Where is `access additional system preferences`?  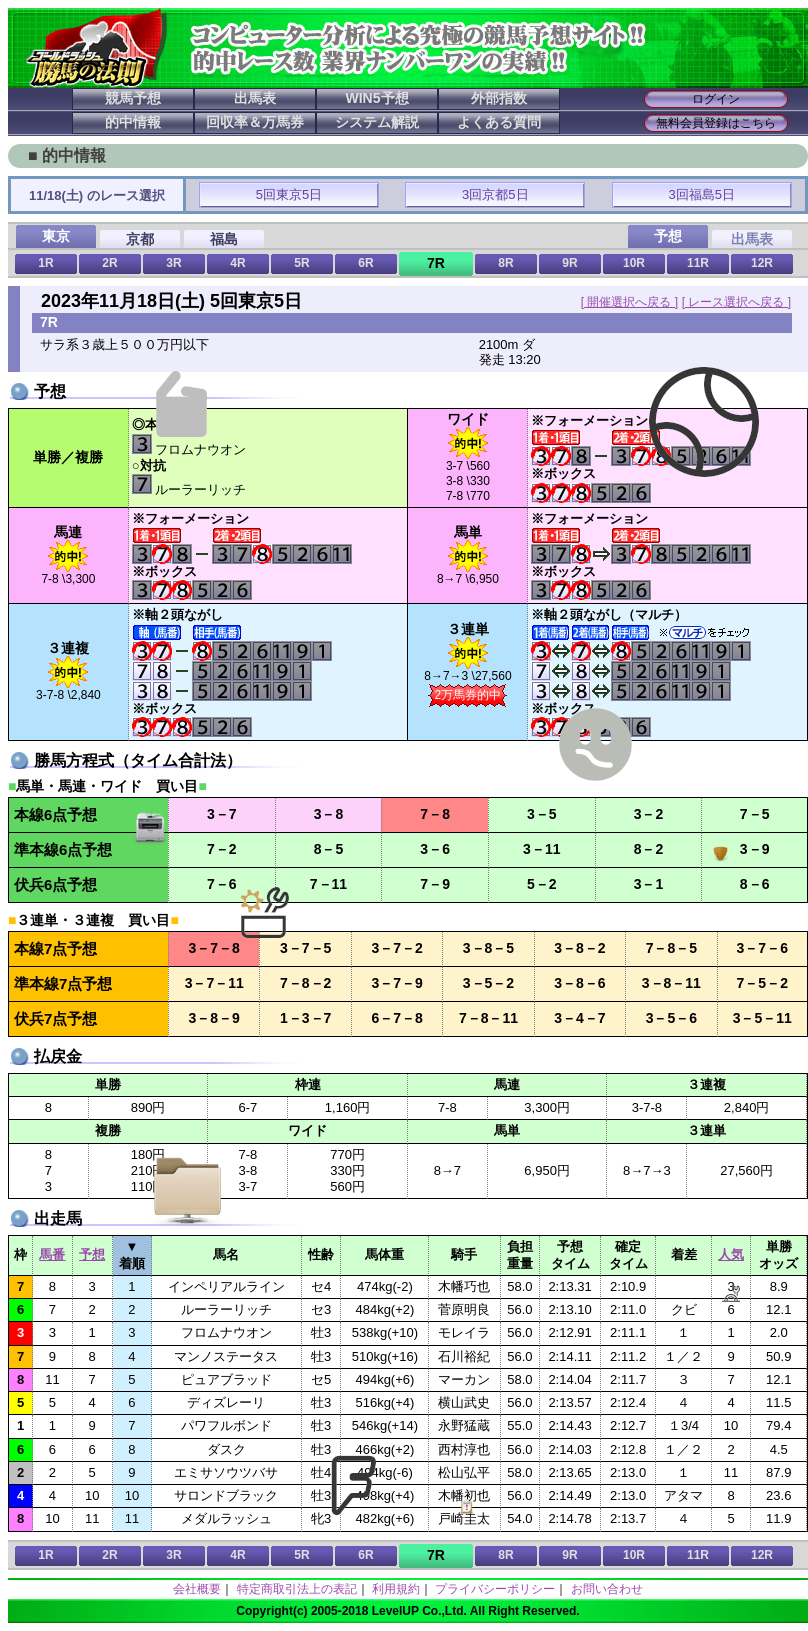 access additional system preferences is located at coordinates (263, 912).